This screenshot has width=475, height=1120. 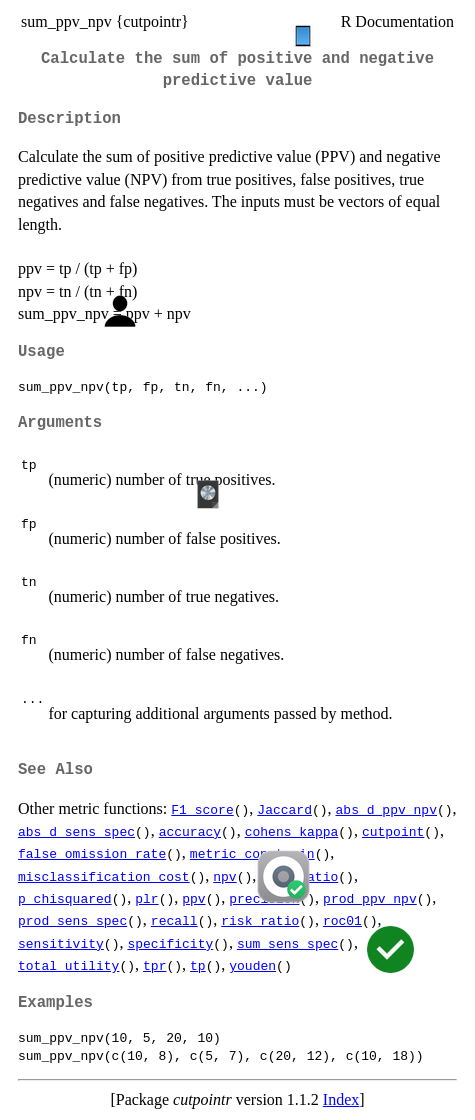 What do you see at coordinates (208, 495) in the screenshot?
I see `create a new song project from template in GarageBand` at bounding box center [208, 495].